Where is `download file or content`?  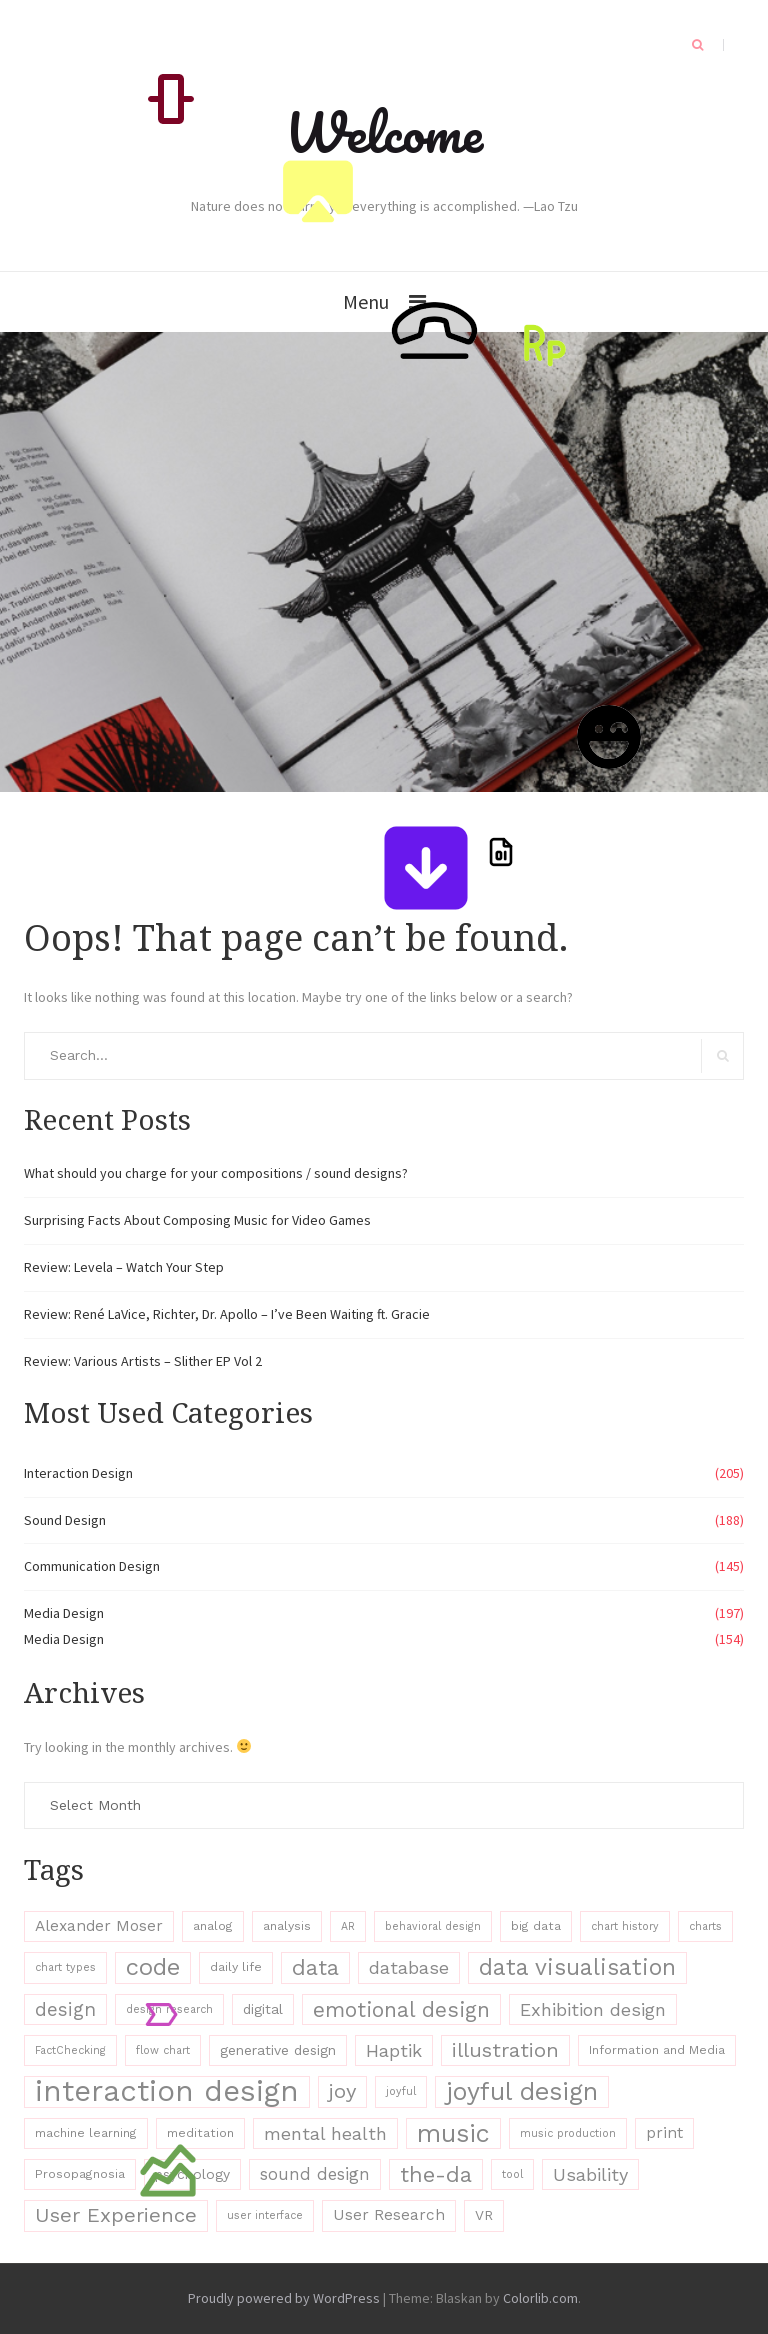
download file or content is located at coordinates (426, 868).